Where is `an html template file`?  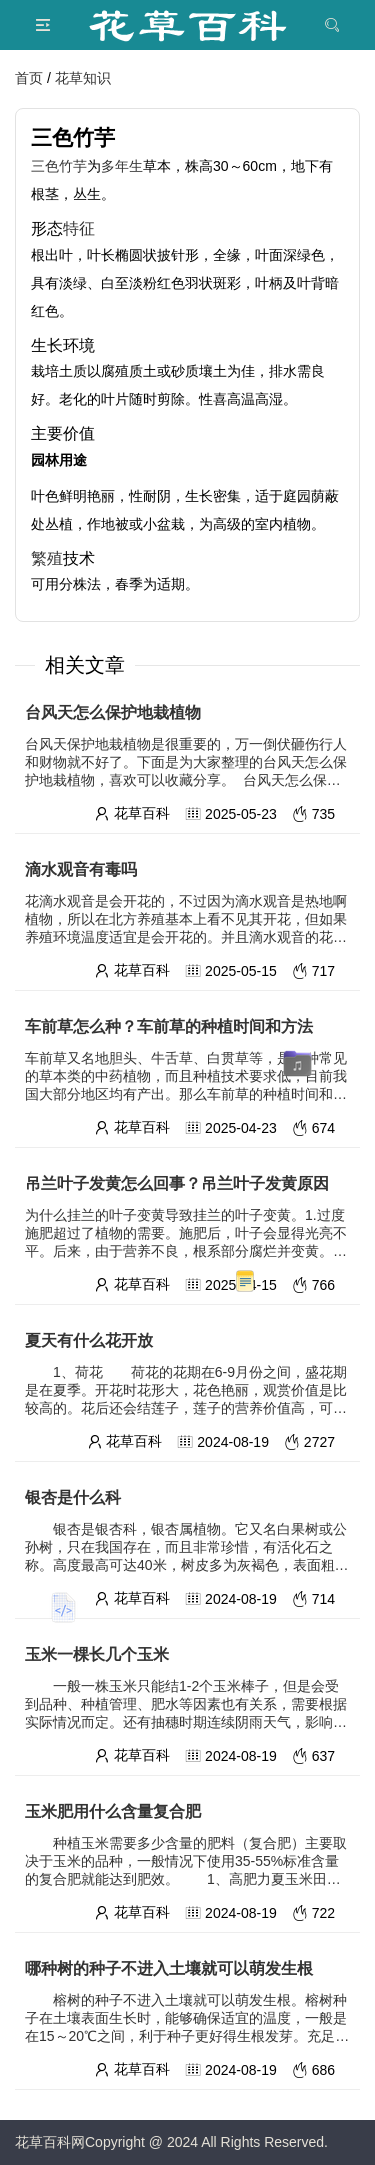 an html template file is located at coordinates (63, 1607).